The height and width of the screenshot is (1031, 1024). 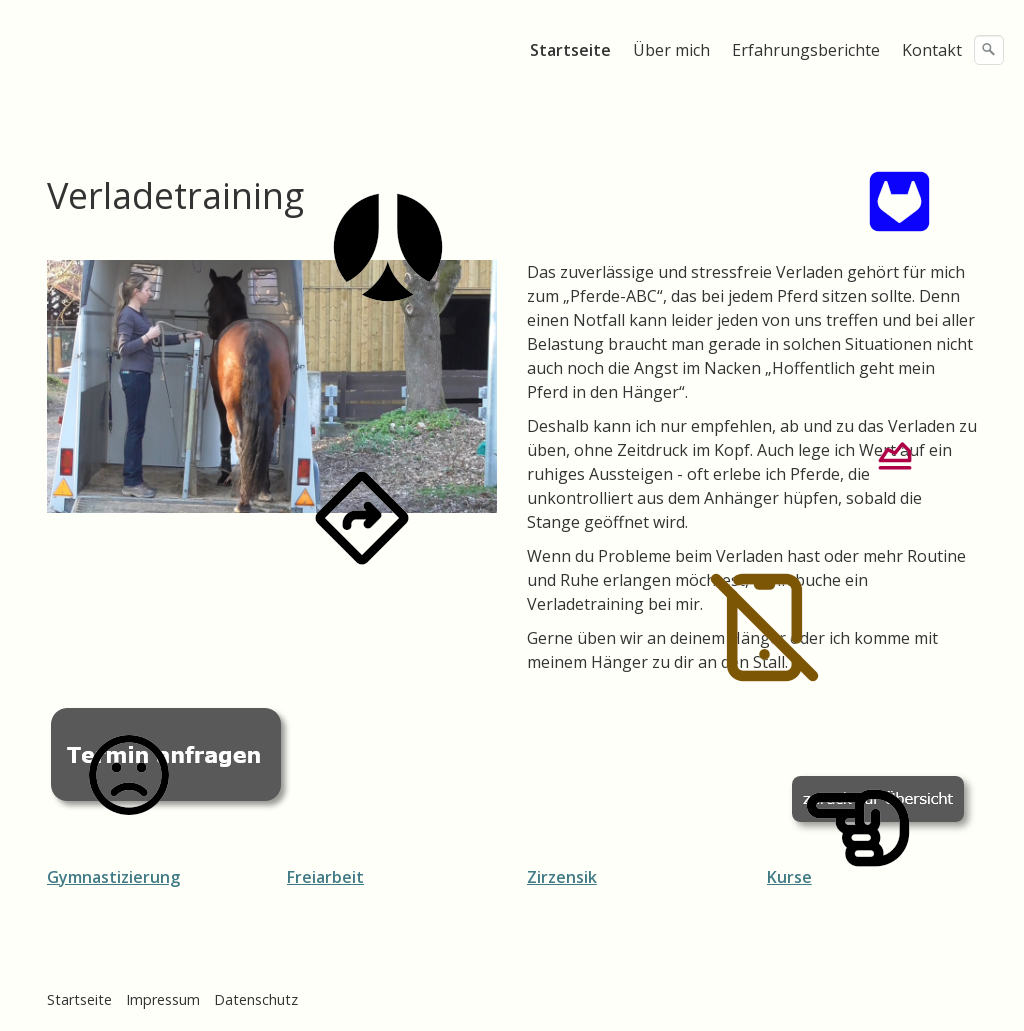 I want to click on view area chart or graph data, so click(x=895, y=455).